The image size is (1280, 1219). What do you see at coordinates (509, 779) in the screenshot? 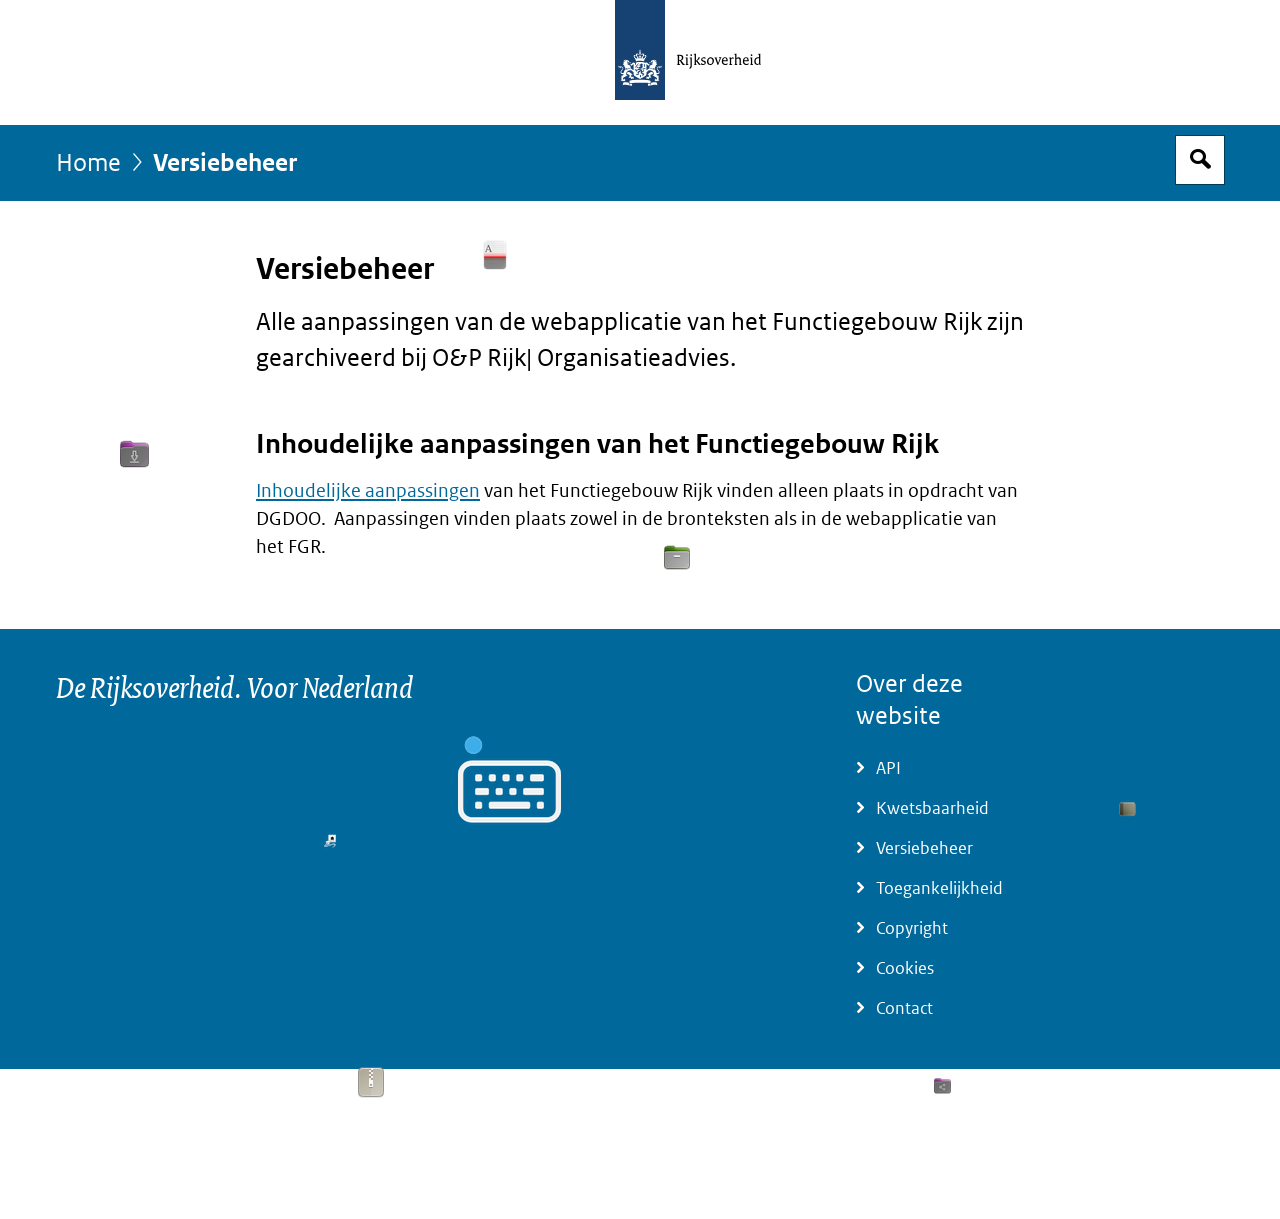
I see `virtual keyboard is currently active` at bounding box center [509, 779].